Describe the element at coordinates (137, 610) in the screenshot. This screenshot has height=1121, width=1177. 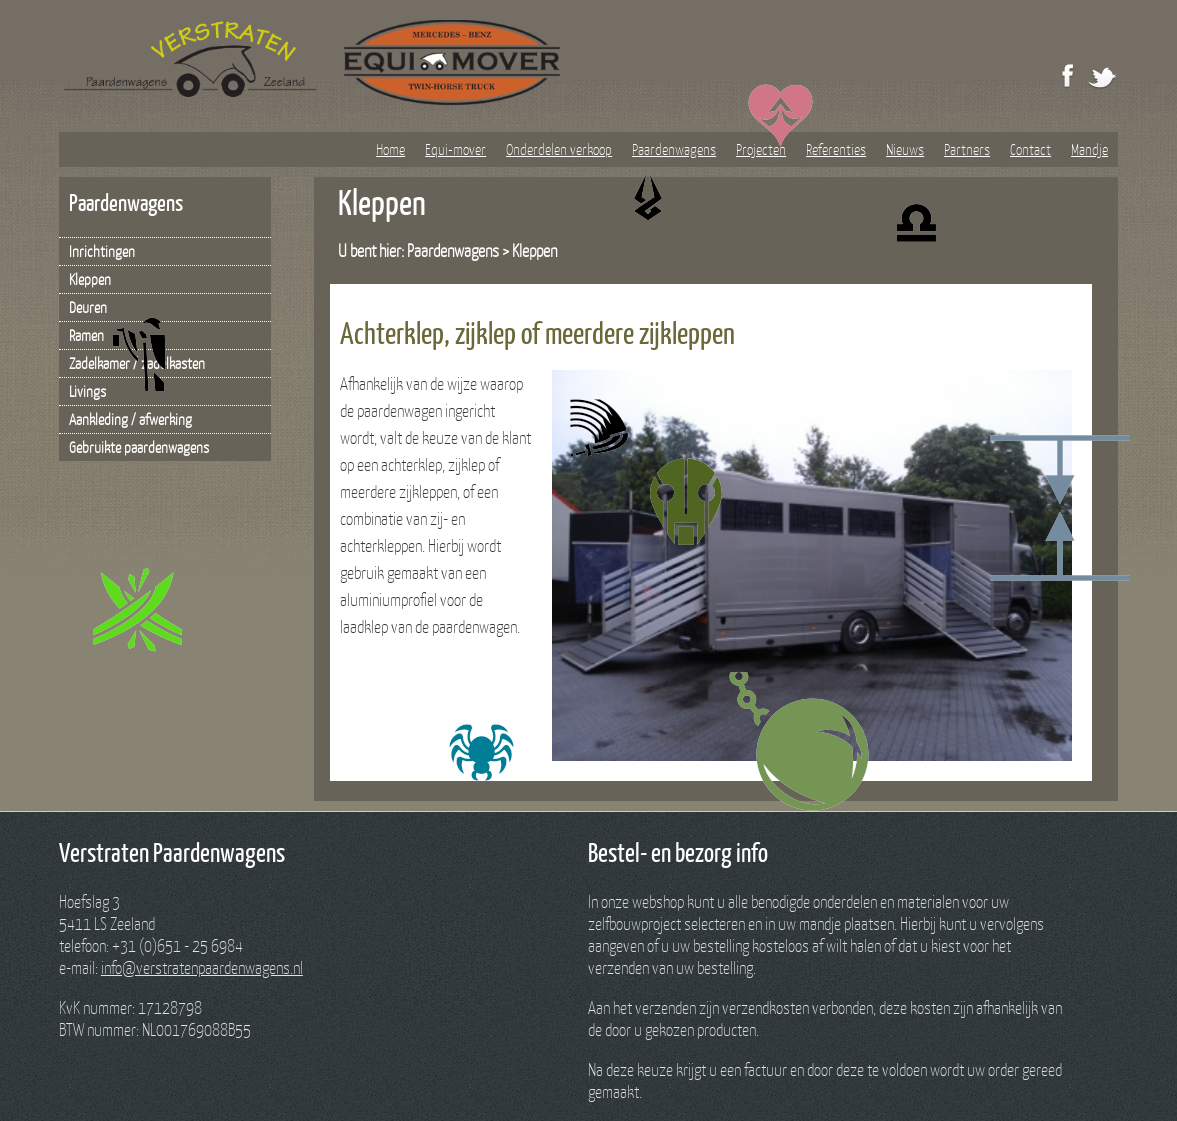
I see `initiate combat or battle mode` at that location.